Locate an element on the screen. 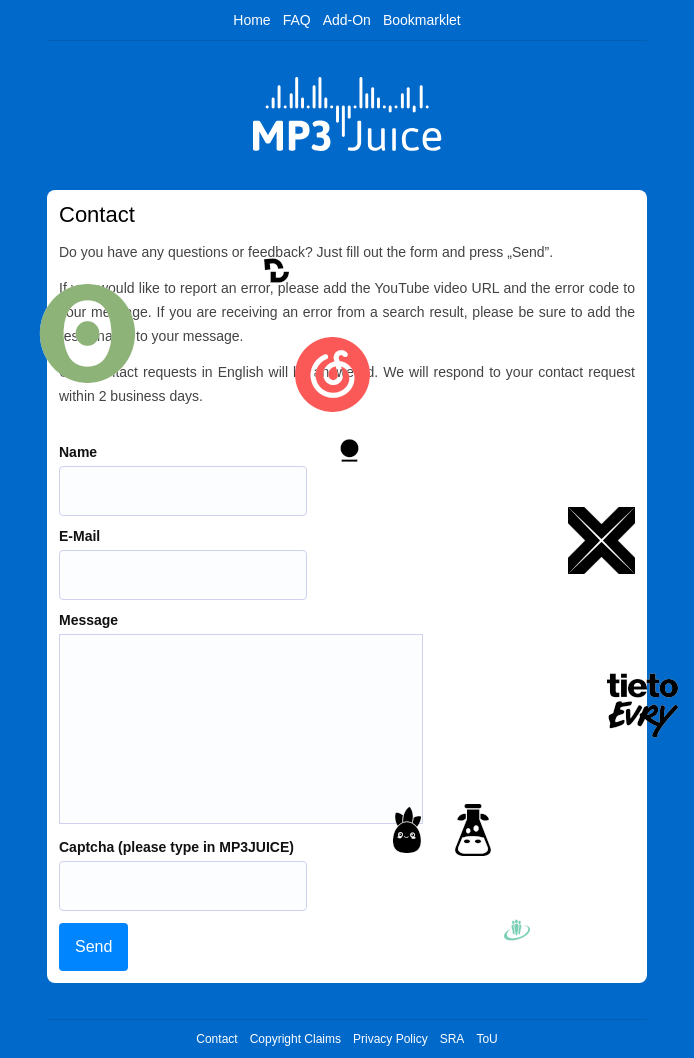 The width and height of the screenshot is (694, 1058). pinia state management library logo is located at coordinates (407, 830).